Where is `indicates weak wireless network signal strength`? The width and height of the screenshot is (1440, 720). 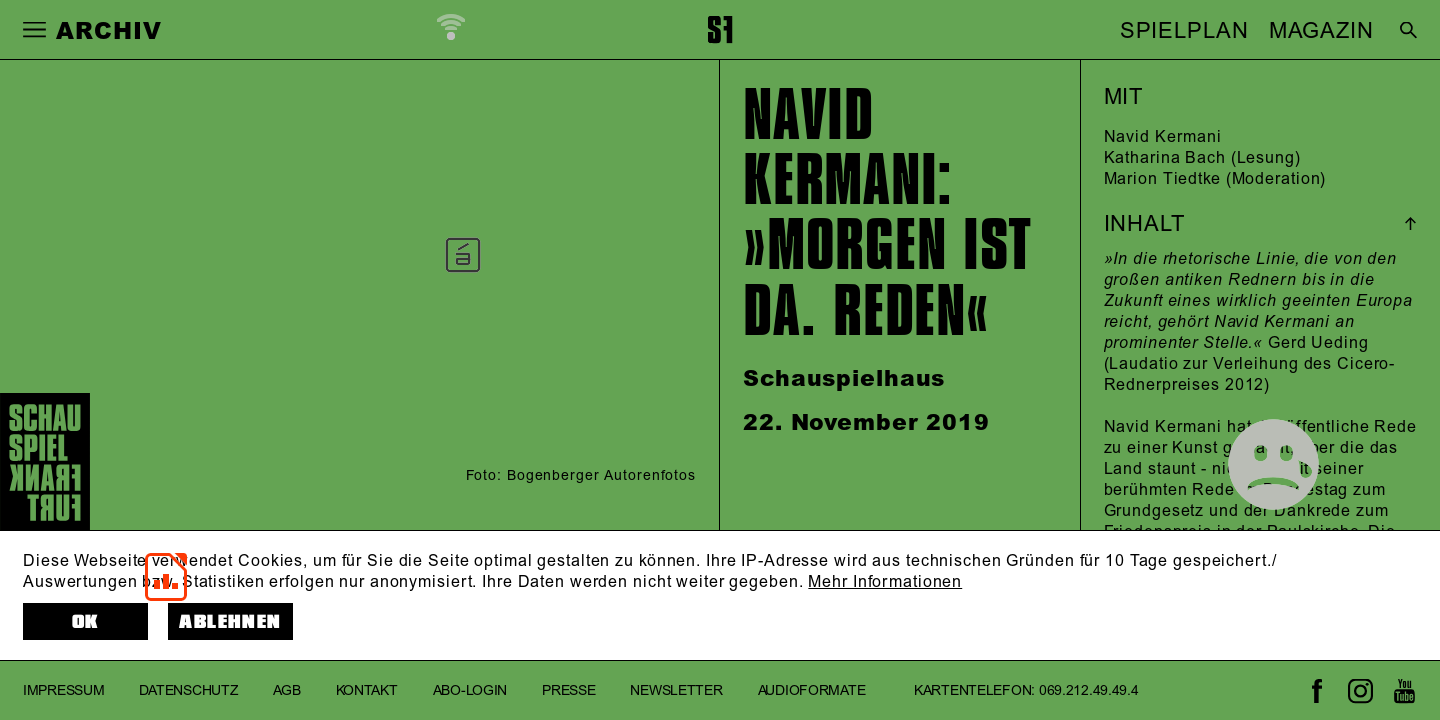 indicates weak wireless network signal strength is located at coordinates (451, 26).